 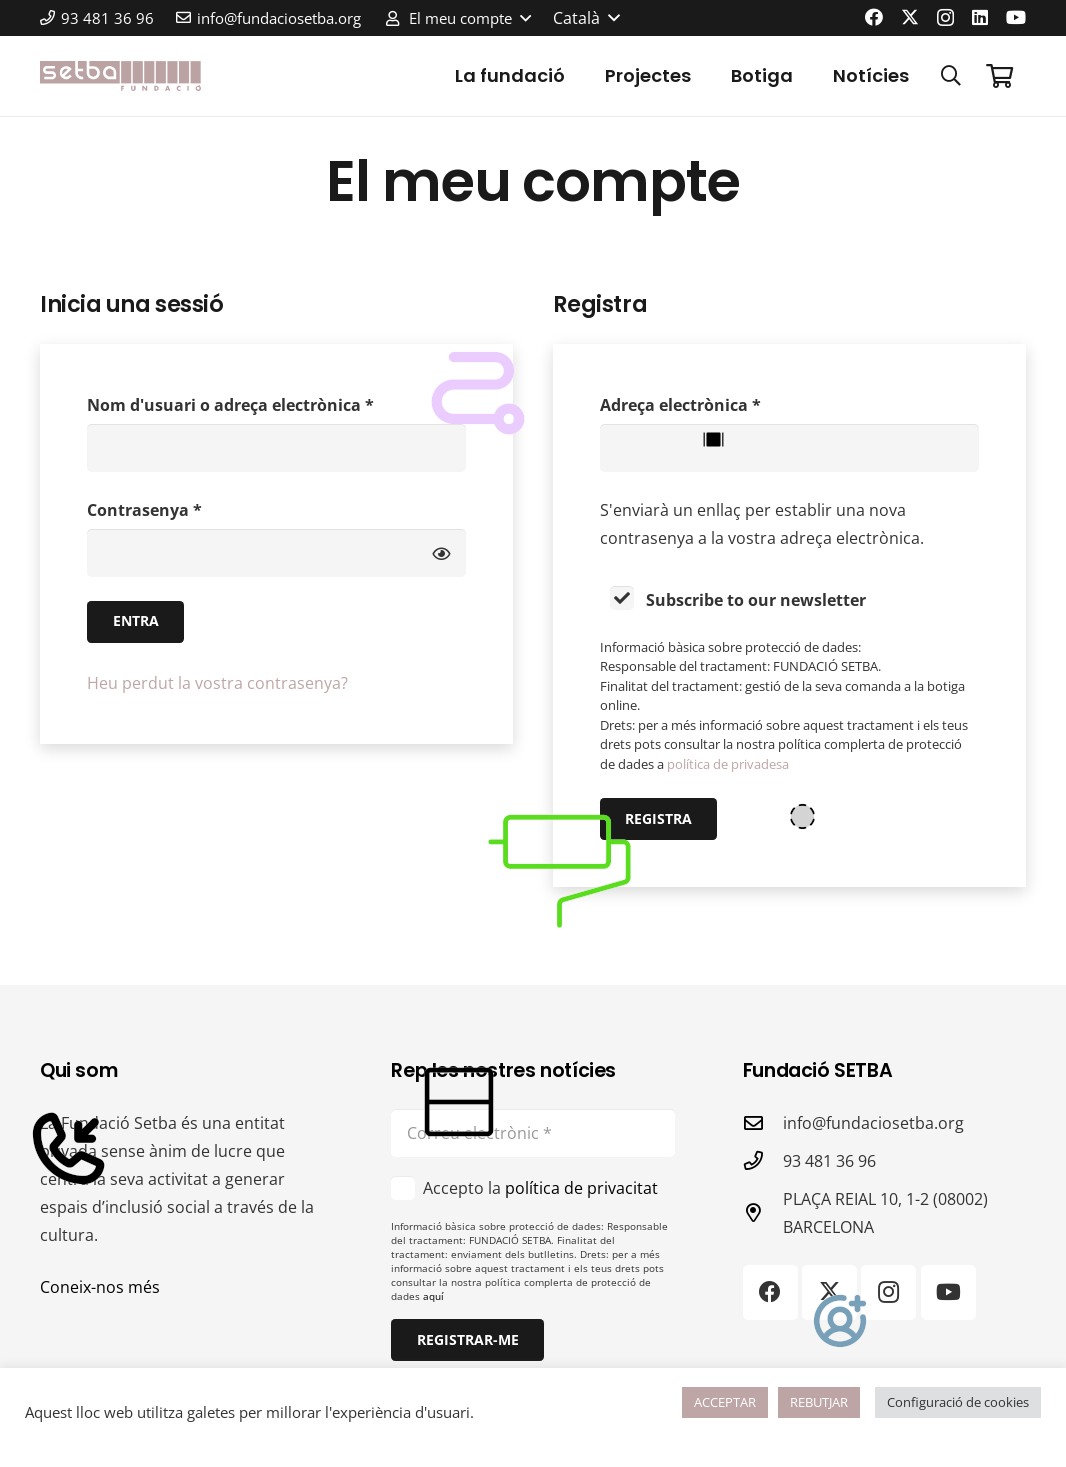 What do you see at coordinates (802, 816) in the screenshot?
I see `indicates loading or processing in progress` at bounding box center [802, 816].